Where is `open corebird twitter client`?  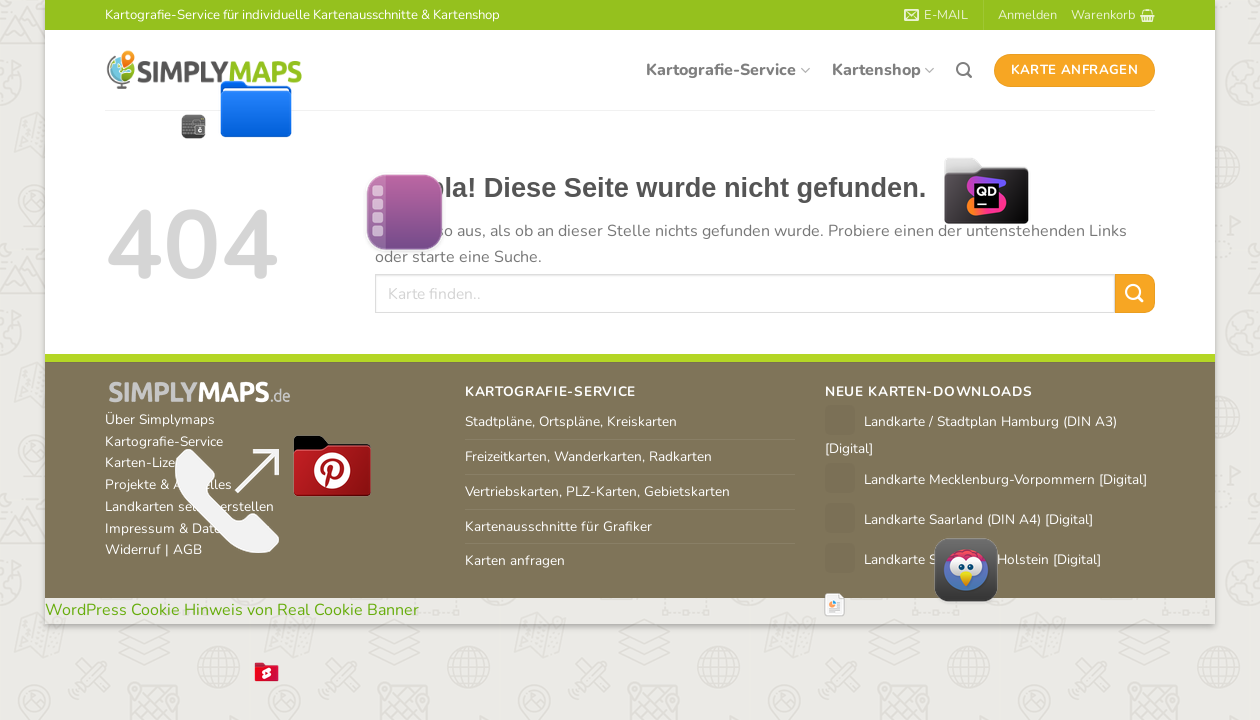 open corebird twitter client is located at coordinates (966, 570).